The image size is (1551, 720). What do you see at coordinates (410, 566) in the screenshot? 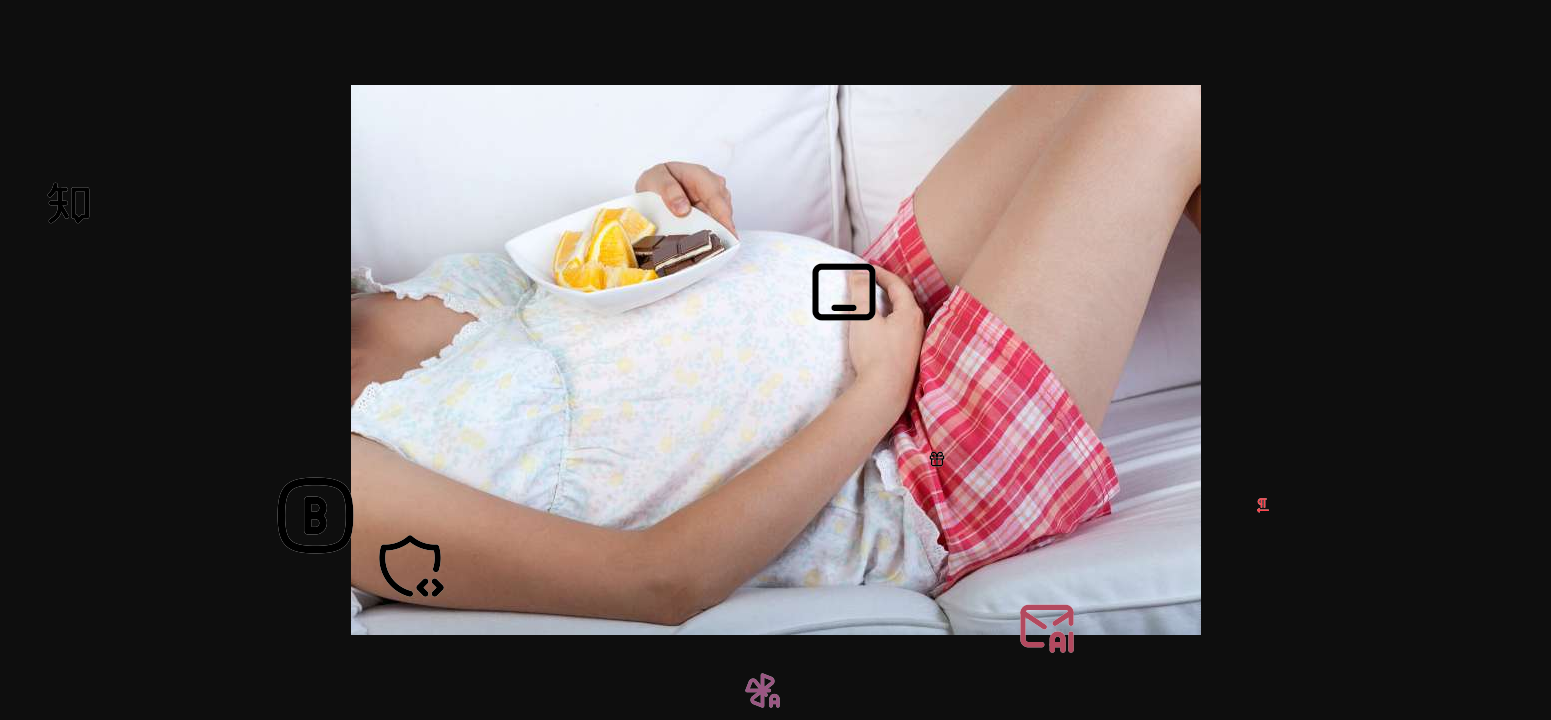
I see `access security code settings` at bounding box center [410, 566].